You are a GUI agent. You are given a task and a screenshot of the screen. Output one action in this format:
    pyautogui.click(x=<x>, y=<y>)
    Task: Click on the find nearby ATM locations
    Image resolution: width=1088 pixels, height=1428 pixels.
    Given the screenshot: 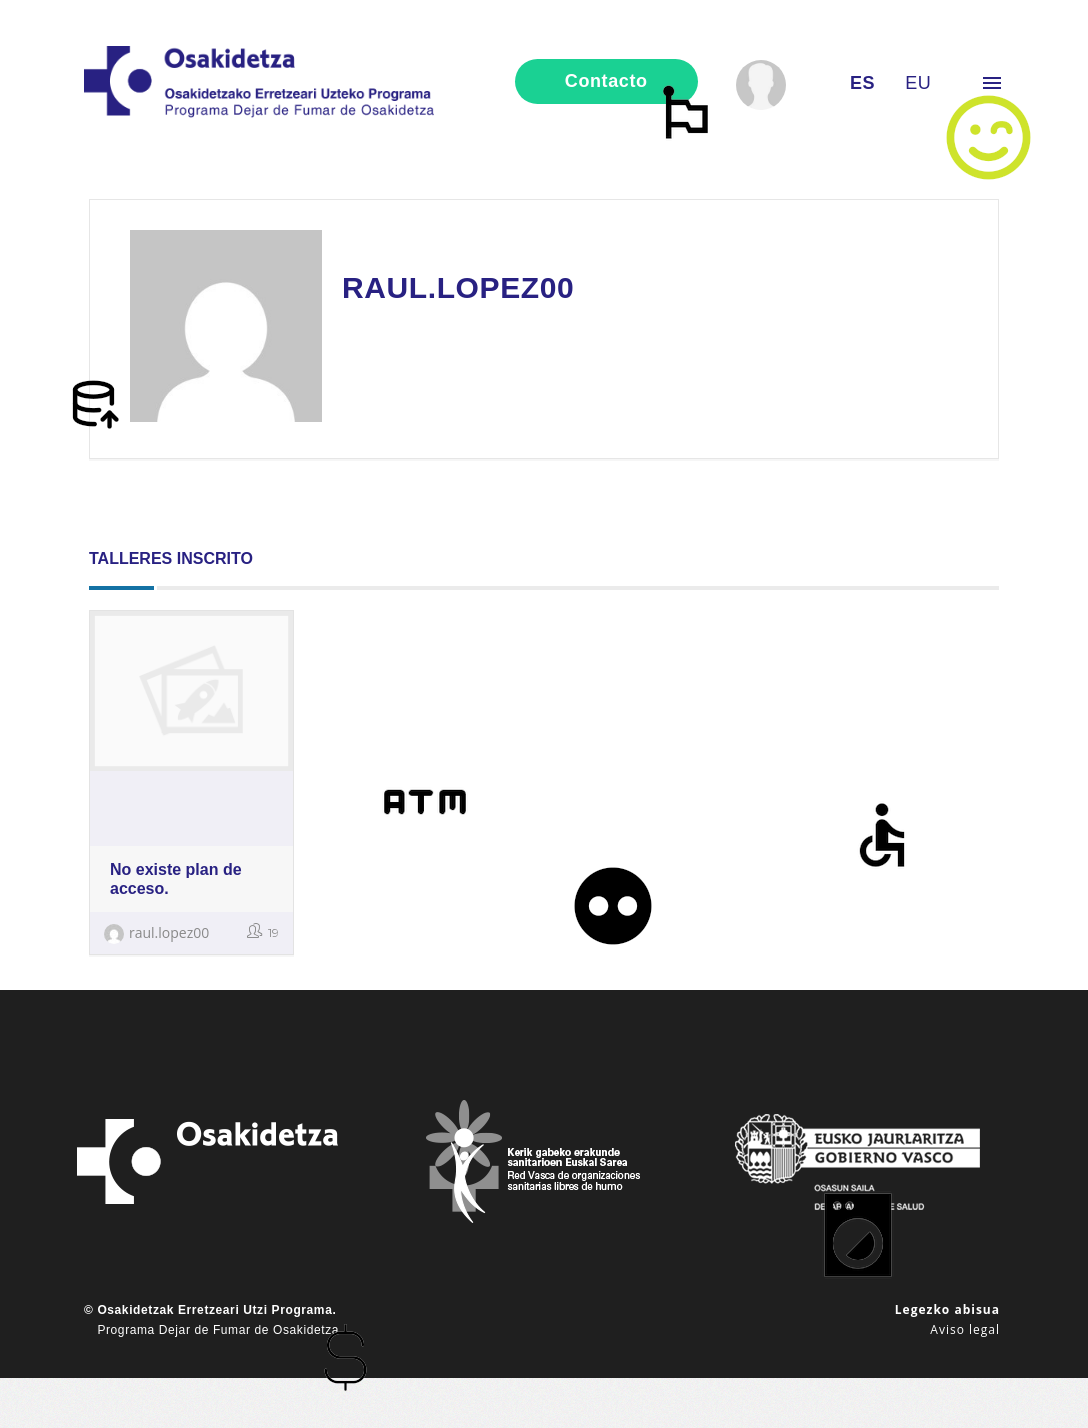 What is the action you would take?
    pyautogui.click(x=425, y=802)
    